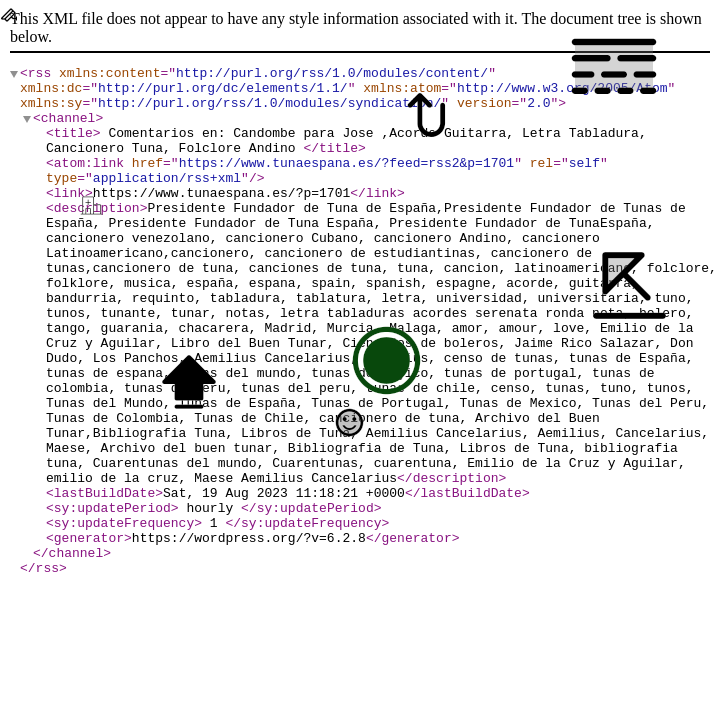 The image size is (720, 720). I want to click on access security camera settings, so click(9, 16).